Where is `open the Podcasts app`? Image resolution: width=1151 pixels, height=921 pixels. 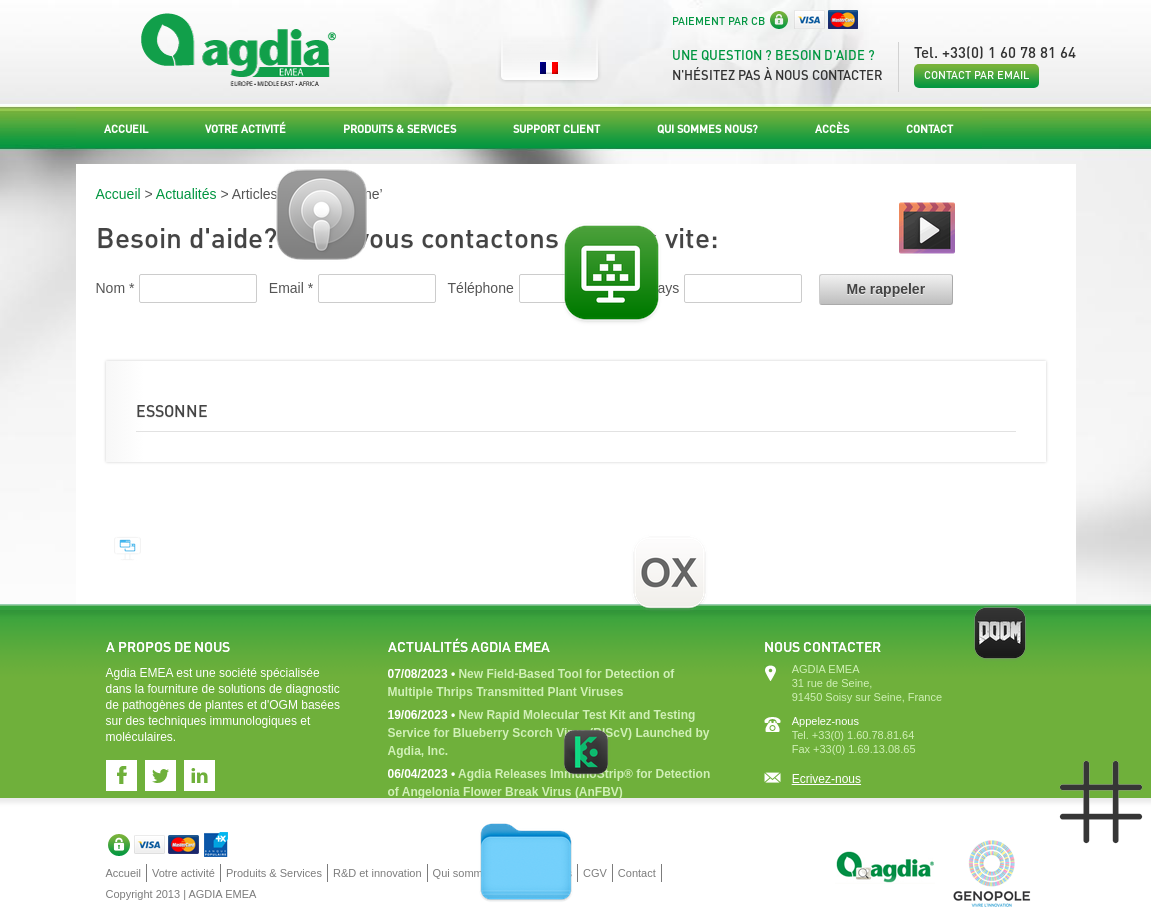
open the Podcasts app is located at coordinates (321, 214).